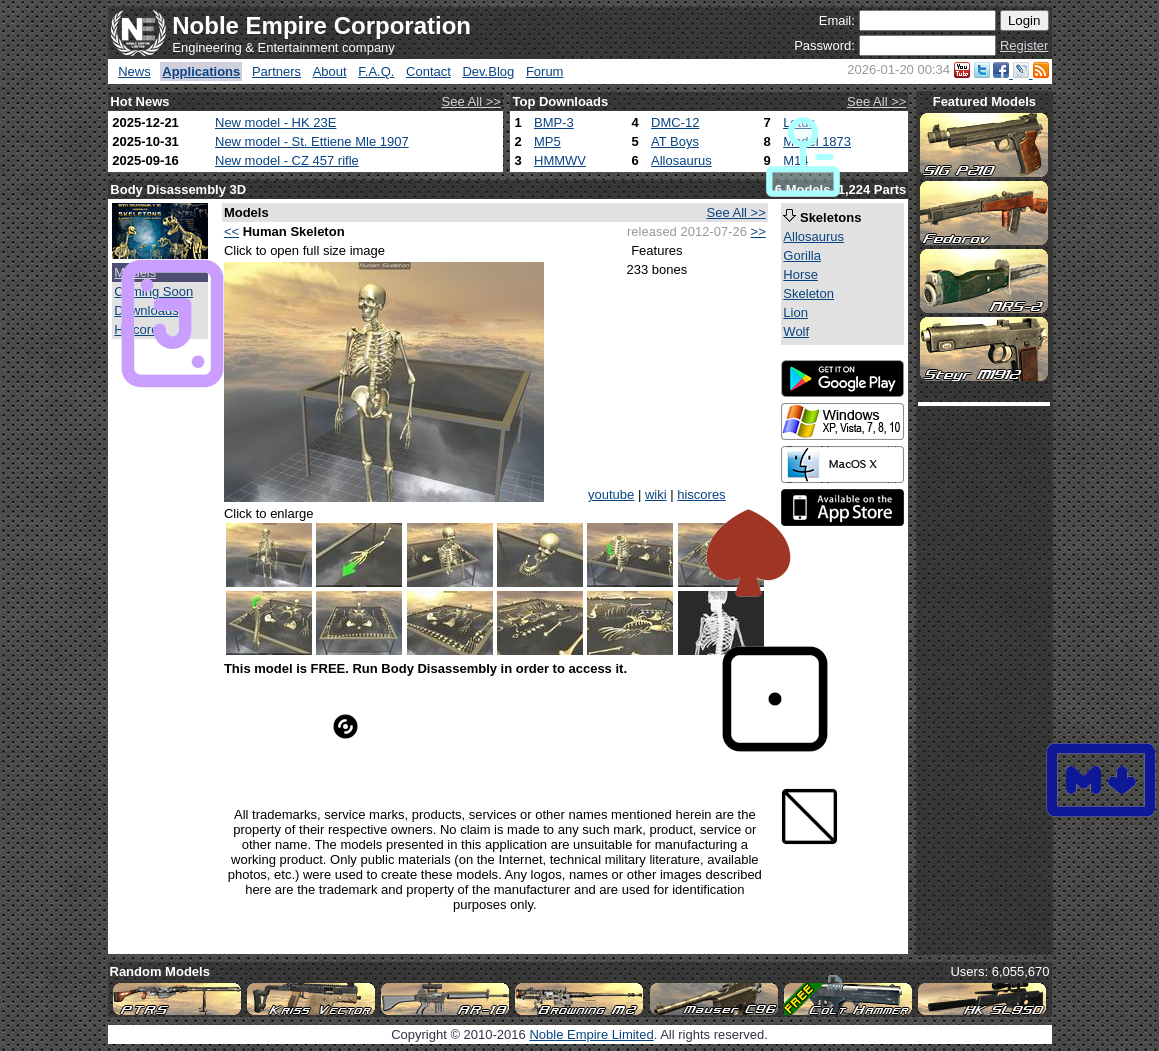  Describe the element at coordinates (803, 160) in the screenshot. I see `access game controls or gaming mode` at that location.